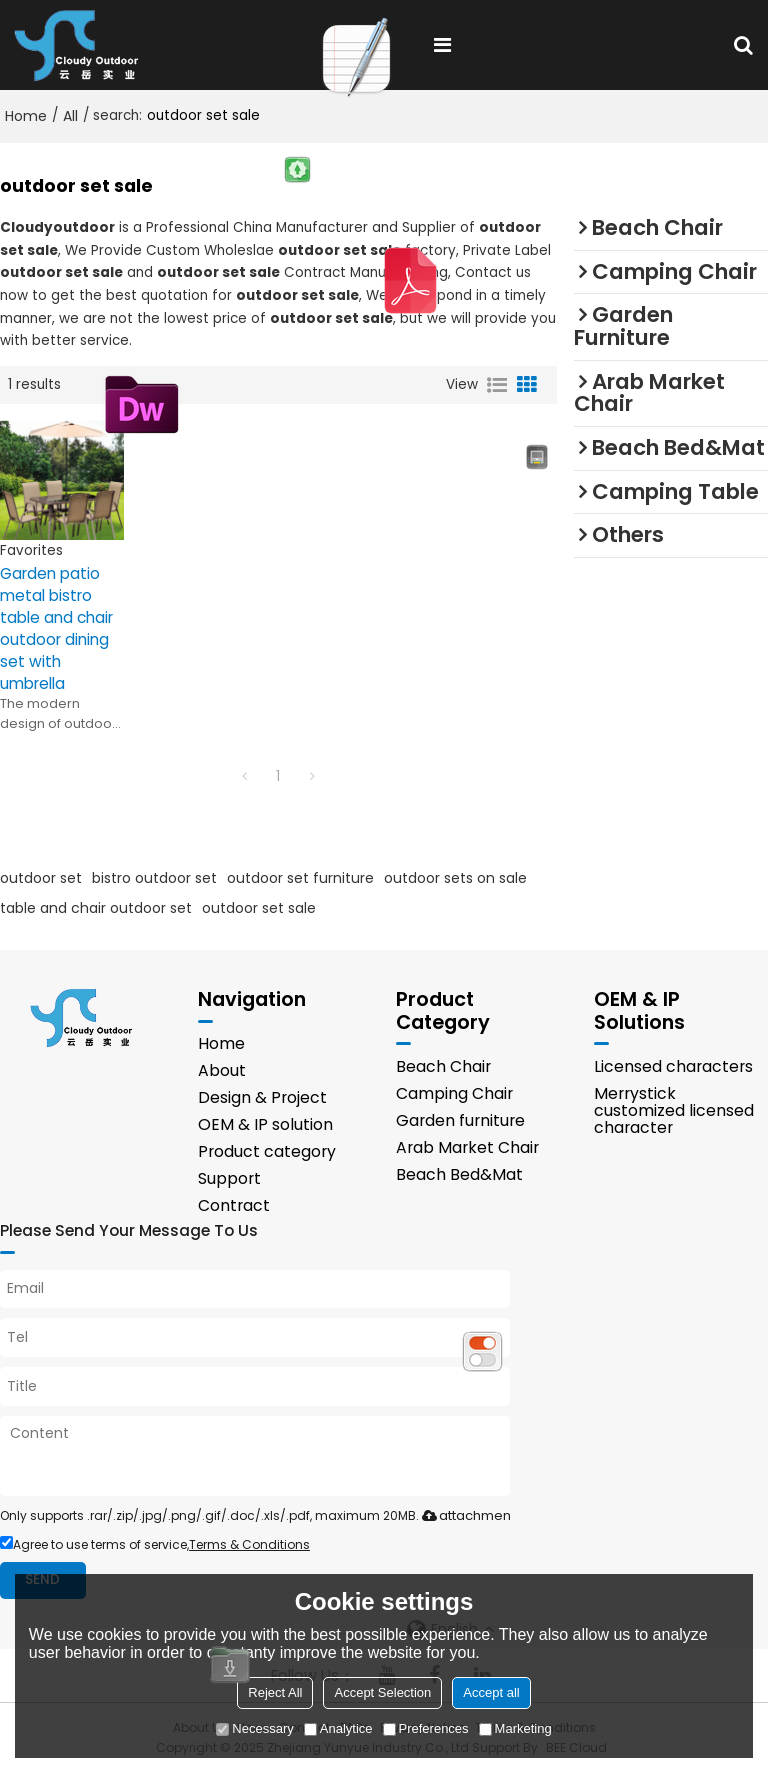 This screenshot has height=1773, width=768. Describe the element at coordinates (297, 169) in the screenshot. I see `access operating system updates` at that location.